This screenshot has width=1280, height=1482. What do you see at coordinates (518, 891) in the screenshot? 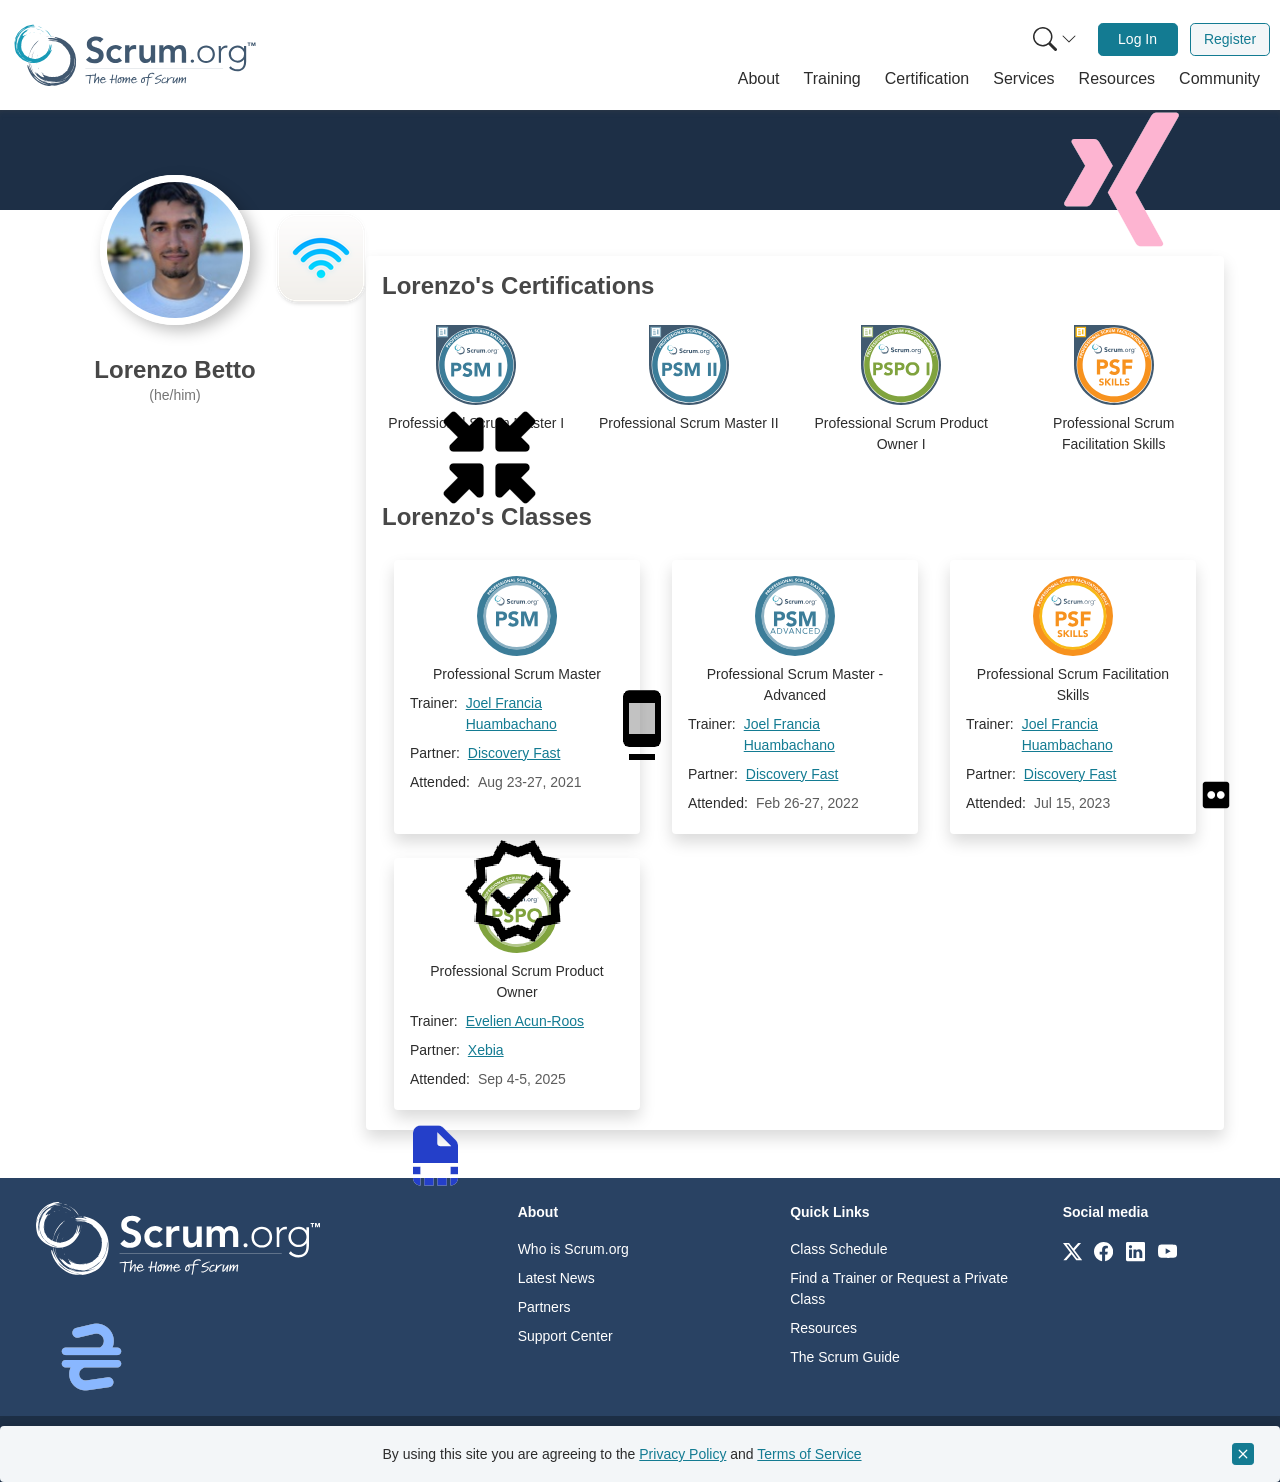
I see `indicates a verified account or profile` at bounding box center [518, 891].